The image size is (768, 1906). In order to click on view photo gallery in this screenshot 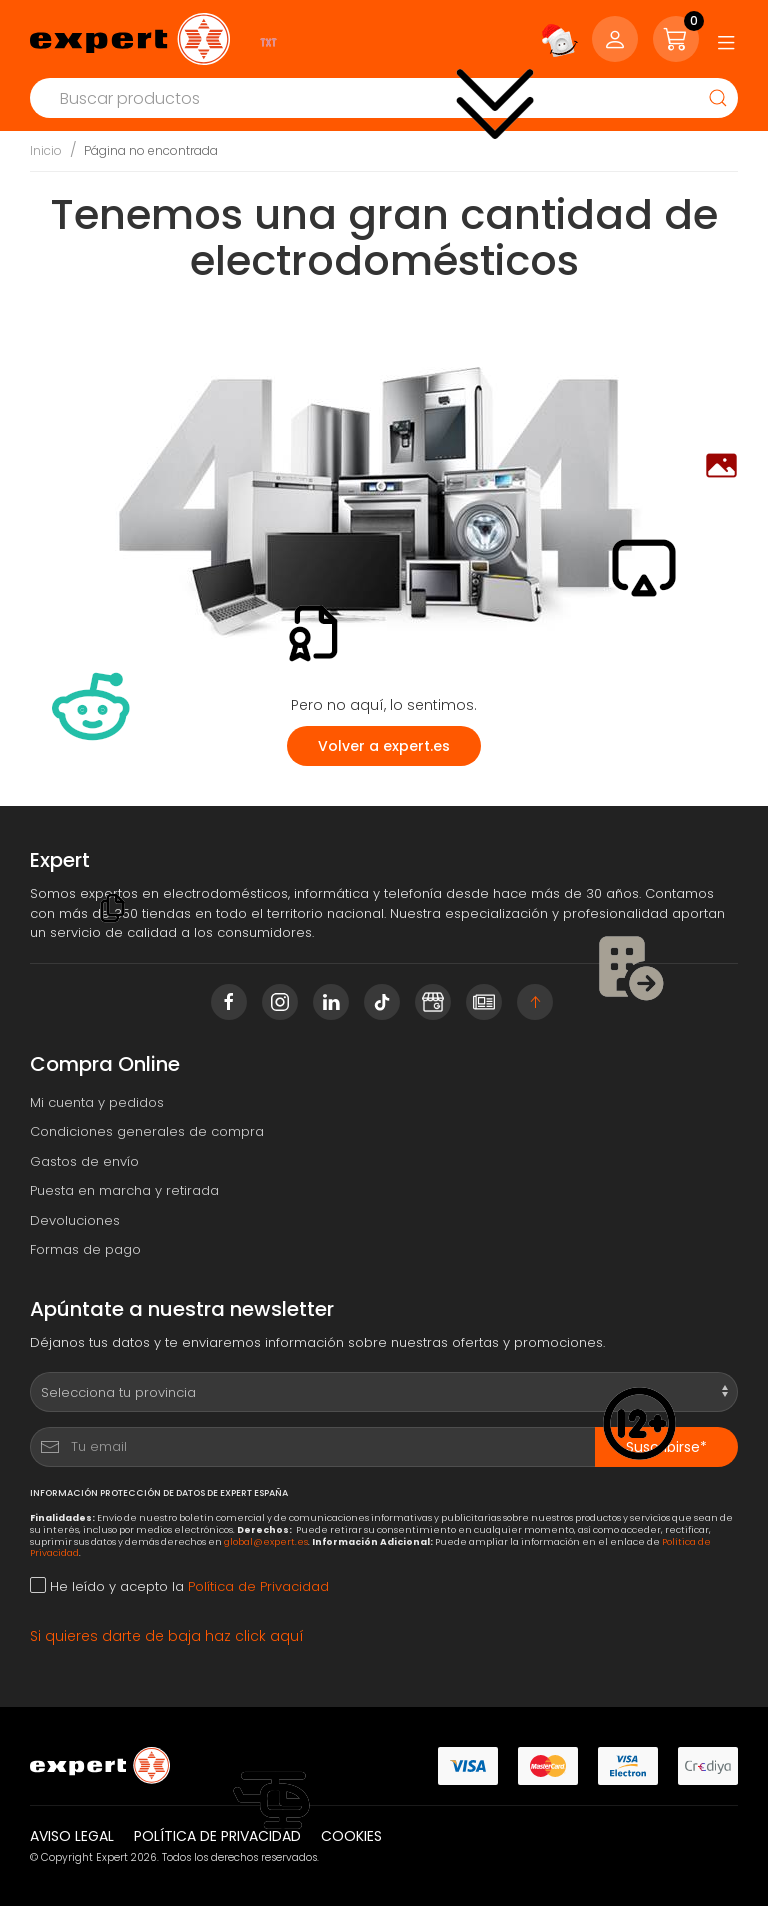, I will do `click(721, 465)`.